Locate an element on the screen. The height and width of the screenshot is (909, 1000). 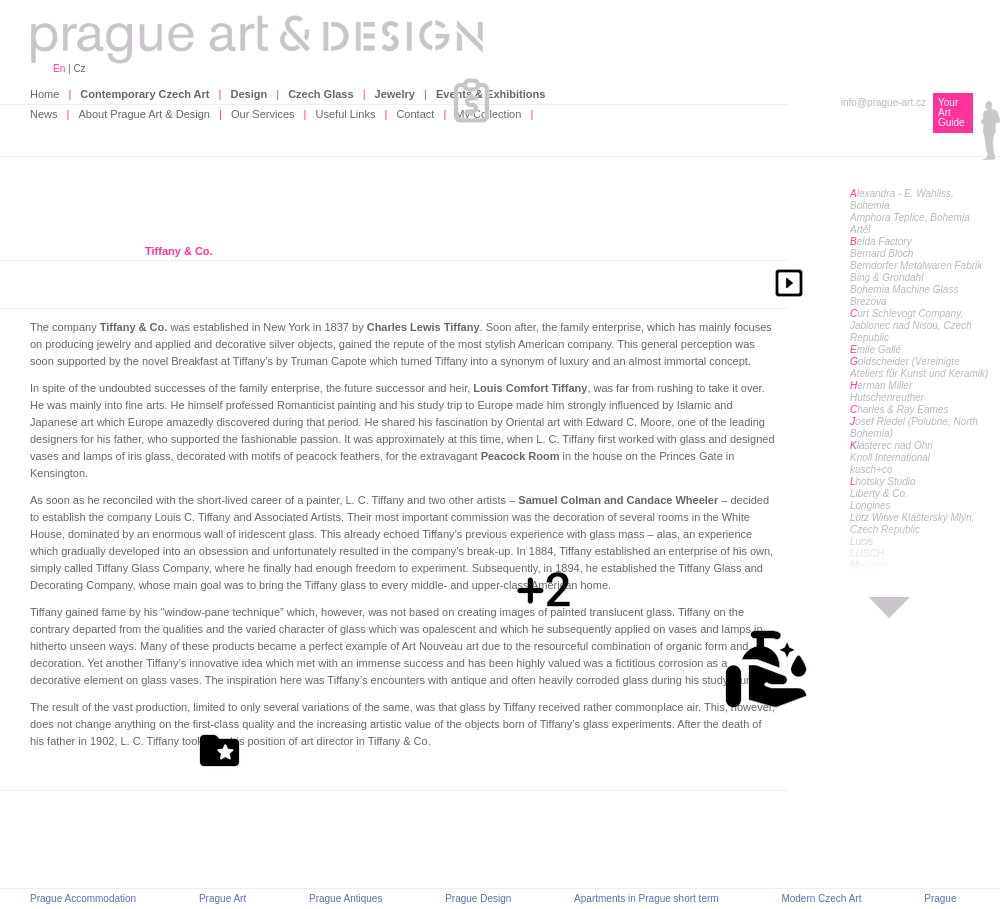
increase exposure by 2 stops is located at coordinates (543, 590).